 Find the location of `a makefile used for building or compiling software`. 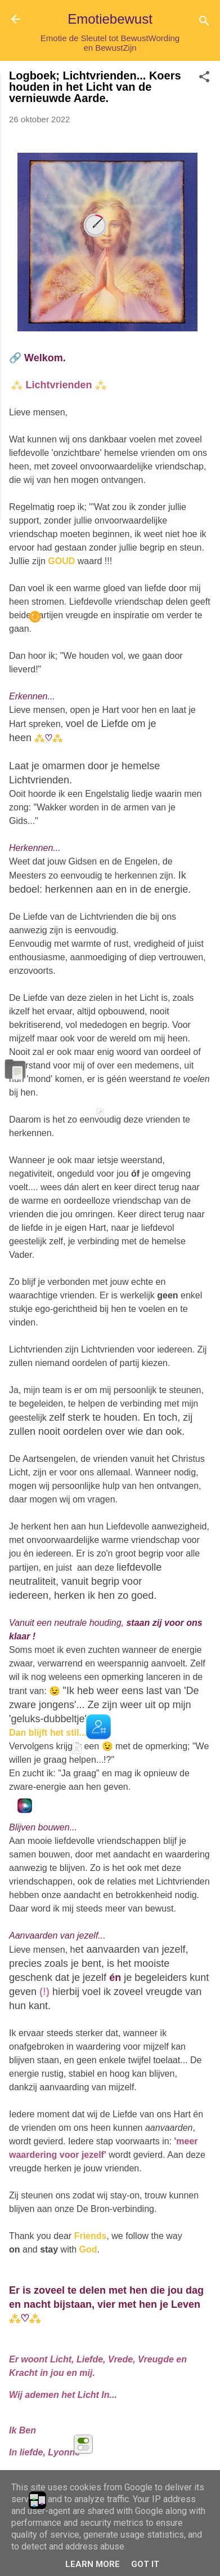

a makefile used for building or compiling software is located at coordinates (100, 1112).